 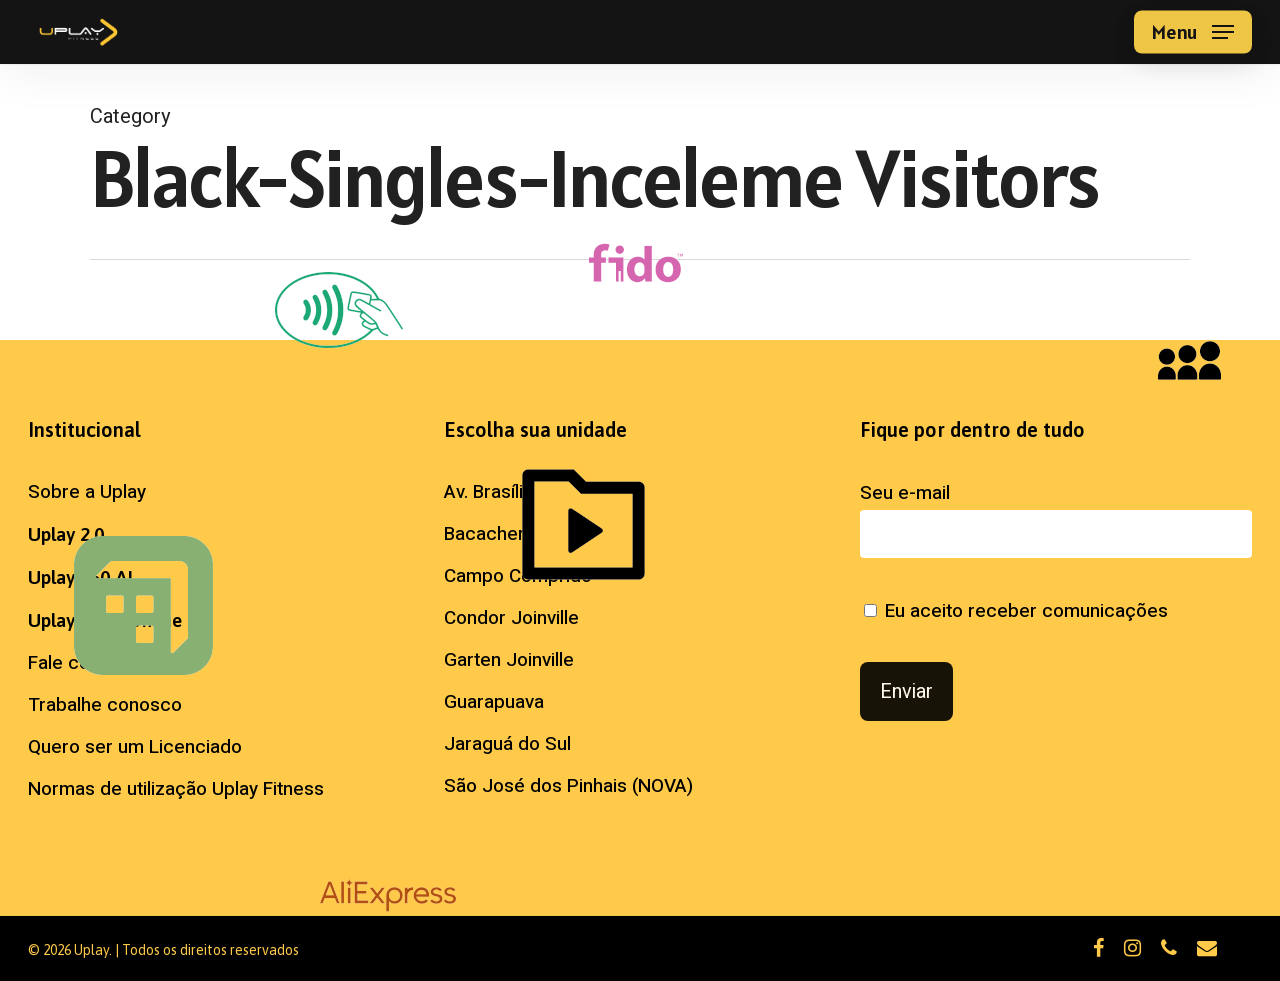 What do you see at coordinates (583, 524) in the screenshot?
I see `open video files folder` at bounding box center [583, 524].